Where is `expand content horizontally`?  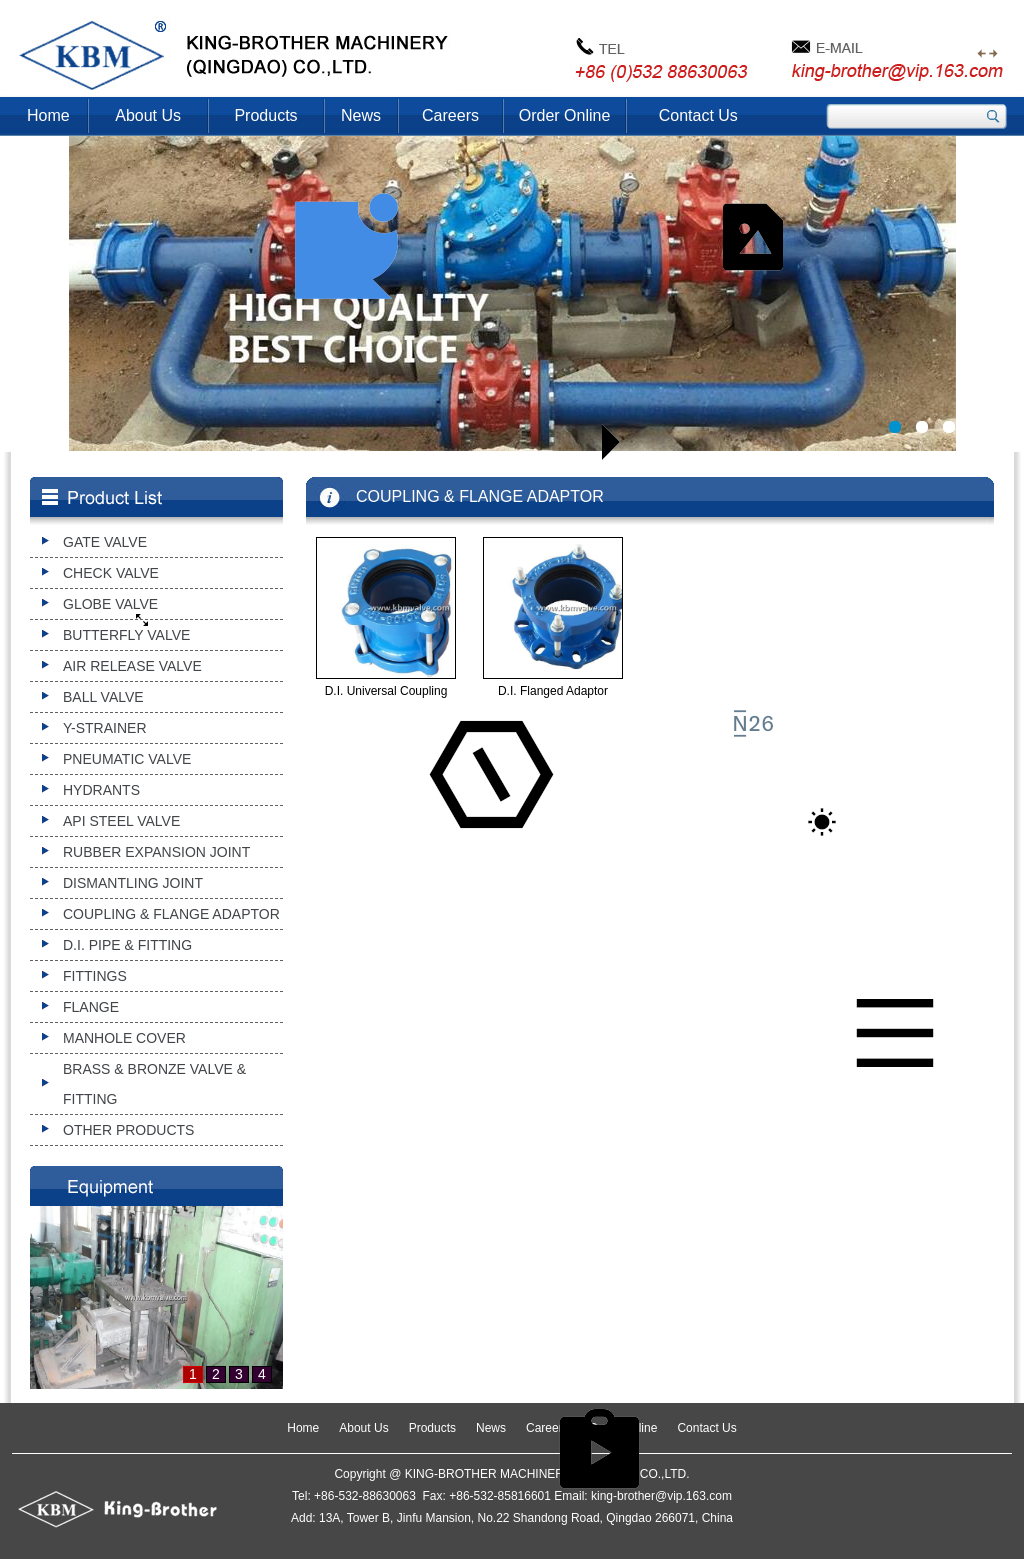
expand content horizontally is located at coordinates (987, 53).